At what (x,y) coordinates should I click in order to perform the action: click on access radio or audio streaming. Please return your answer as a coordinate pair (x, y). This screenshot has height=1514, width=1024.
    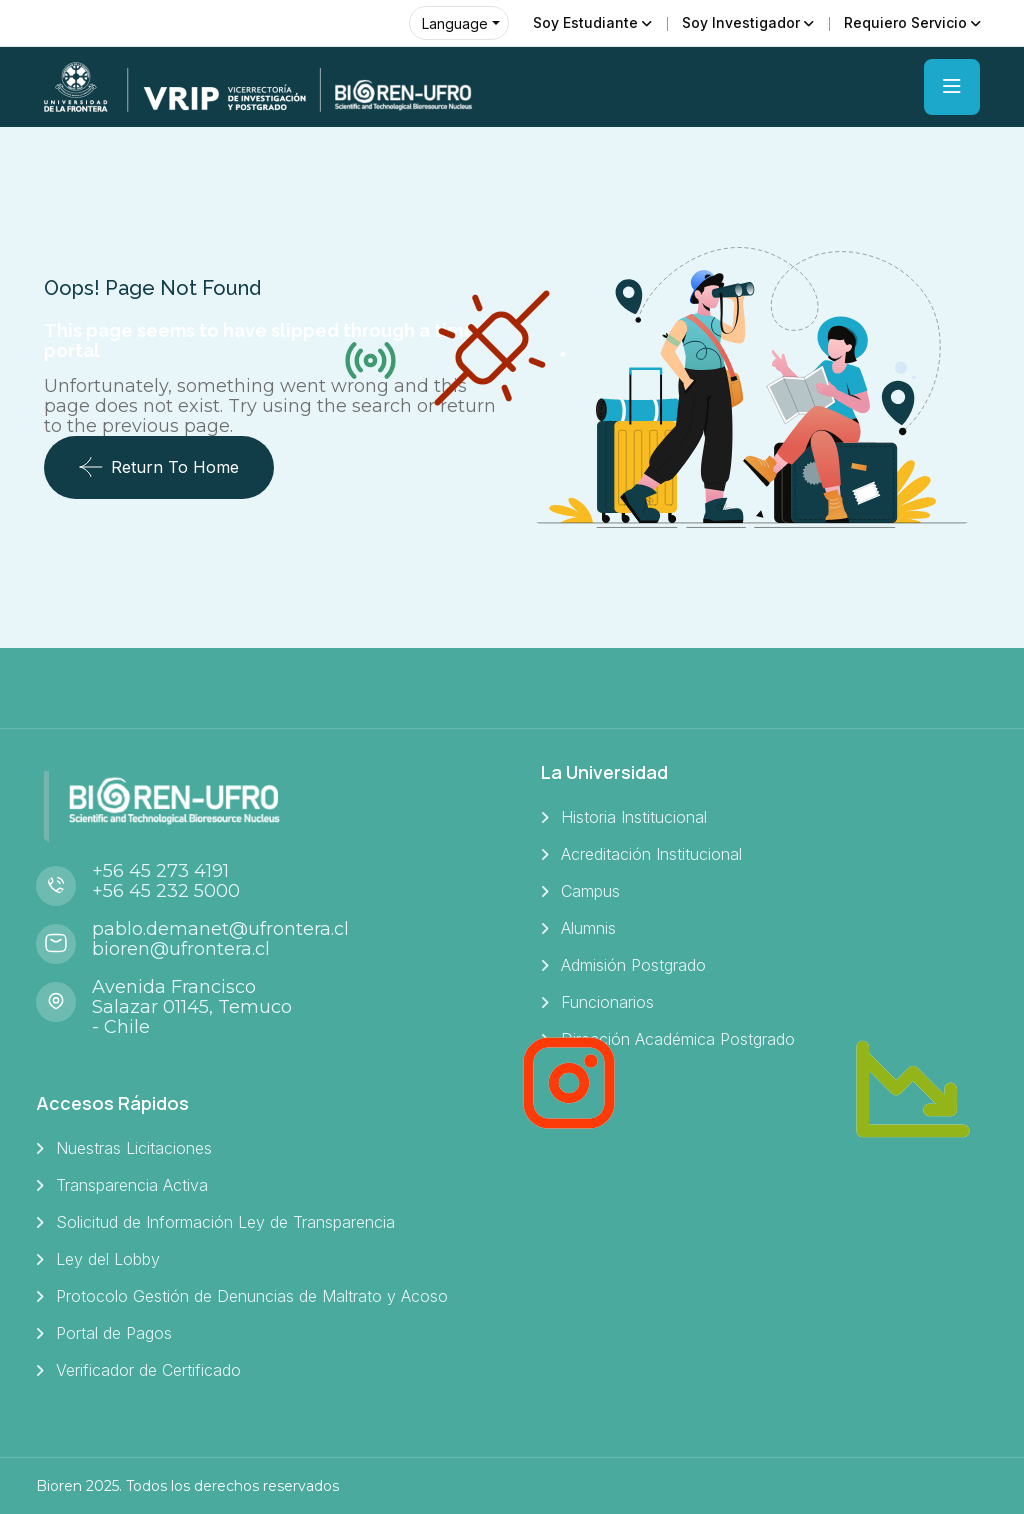
    Looking at the image, I should click on (370, 360).